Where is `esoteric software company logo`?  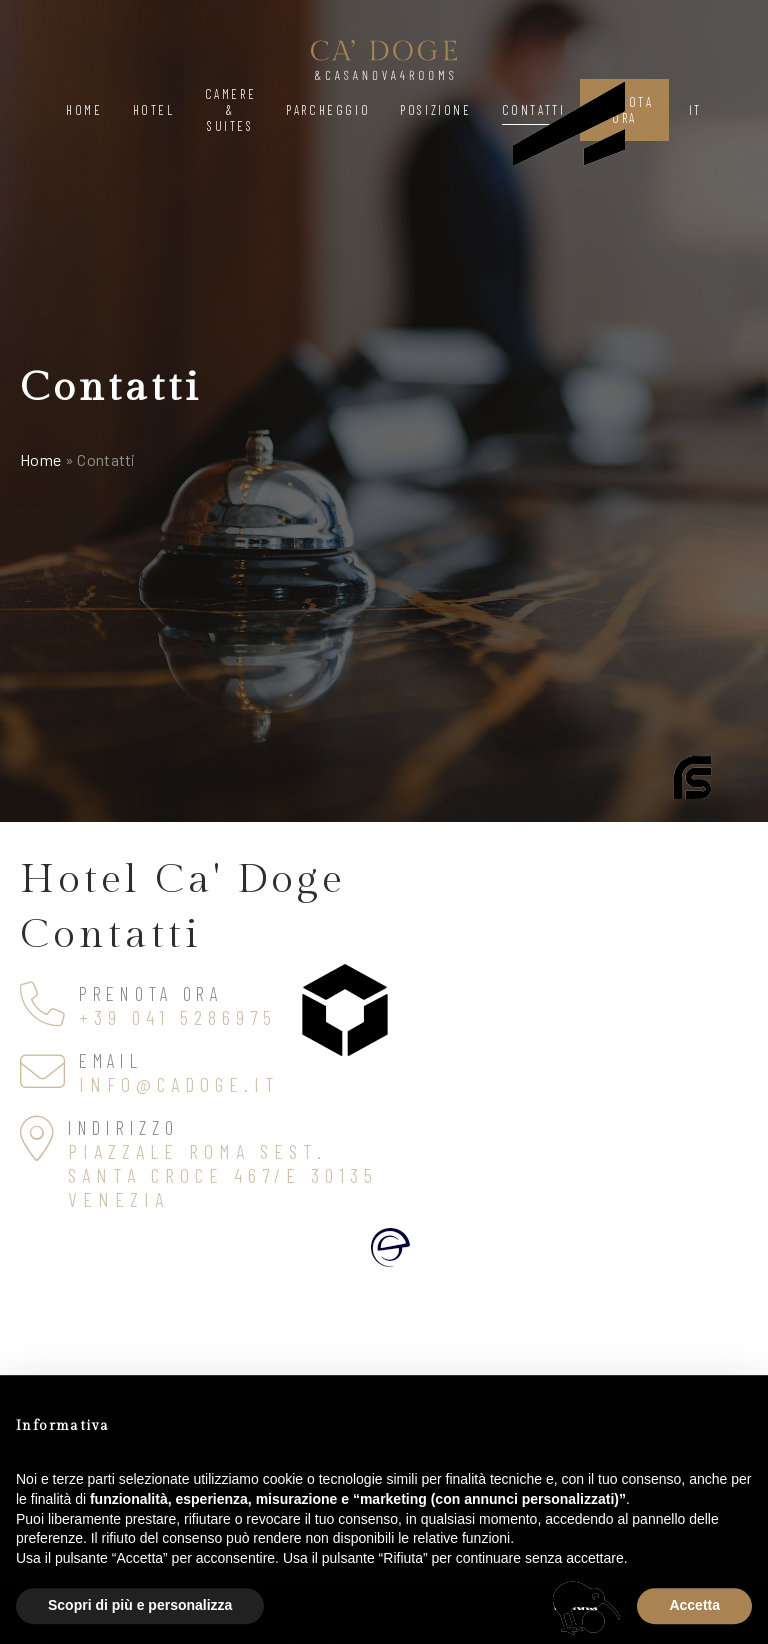 esoteric software company logo is located at coordinates (390, 1247).